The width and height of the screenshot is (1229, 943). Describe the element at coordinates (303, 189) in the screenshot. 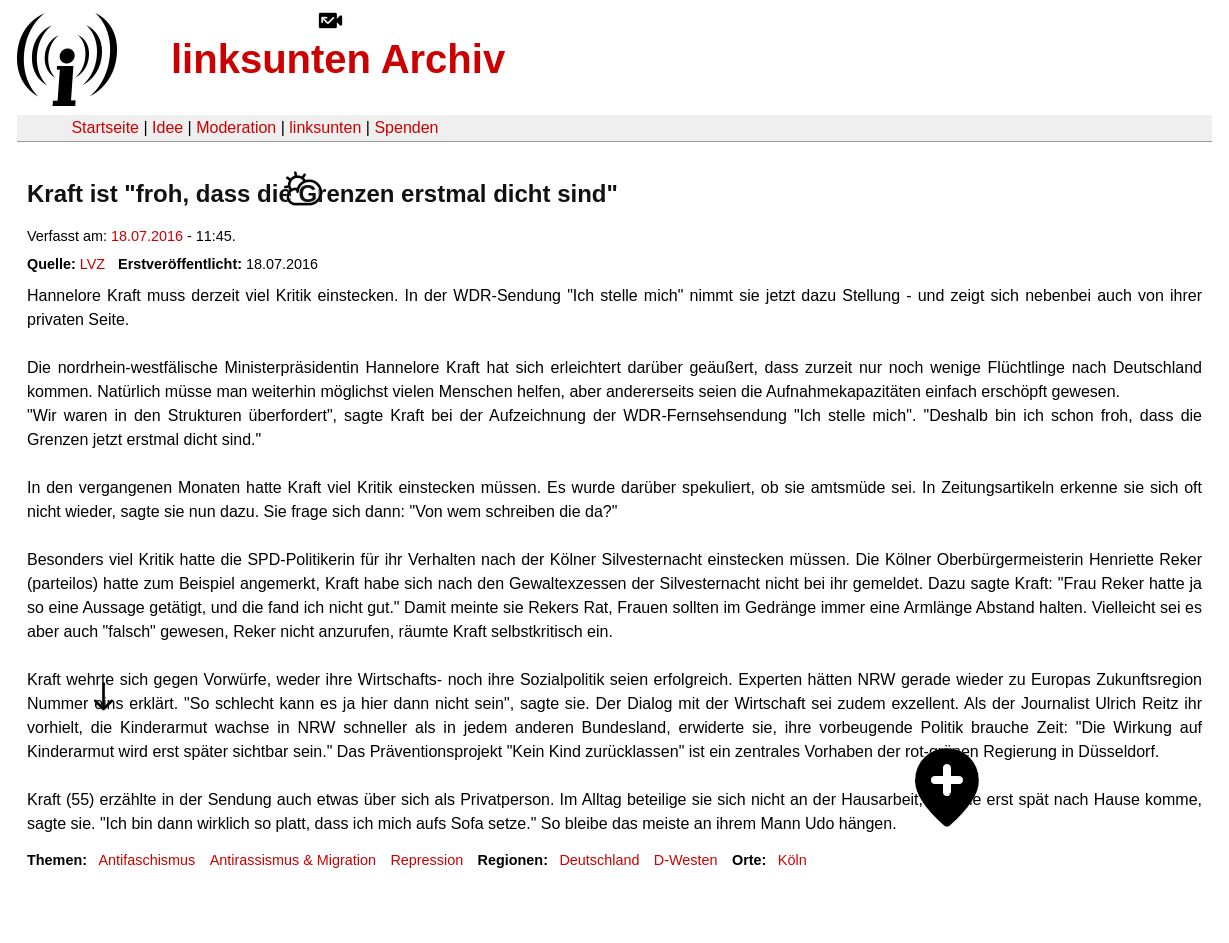

I see `view current weather conditions` at that location.